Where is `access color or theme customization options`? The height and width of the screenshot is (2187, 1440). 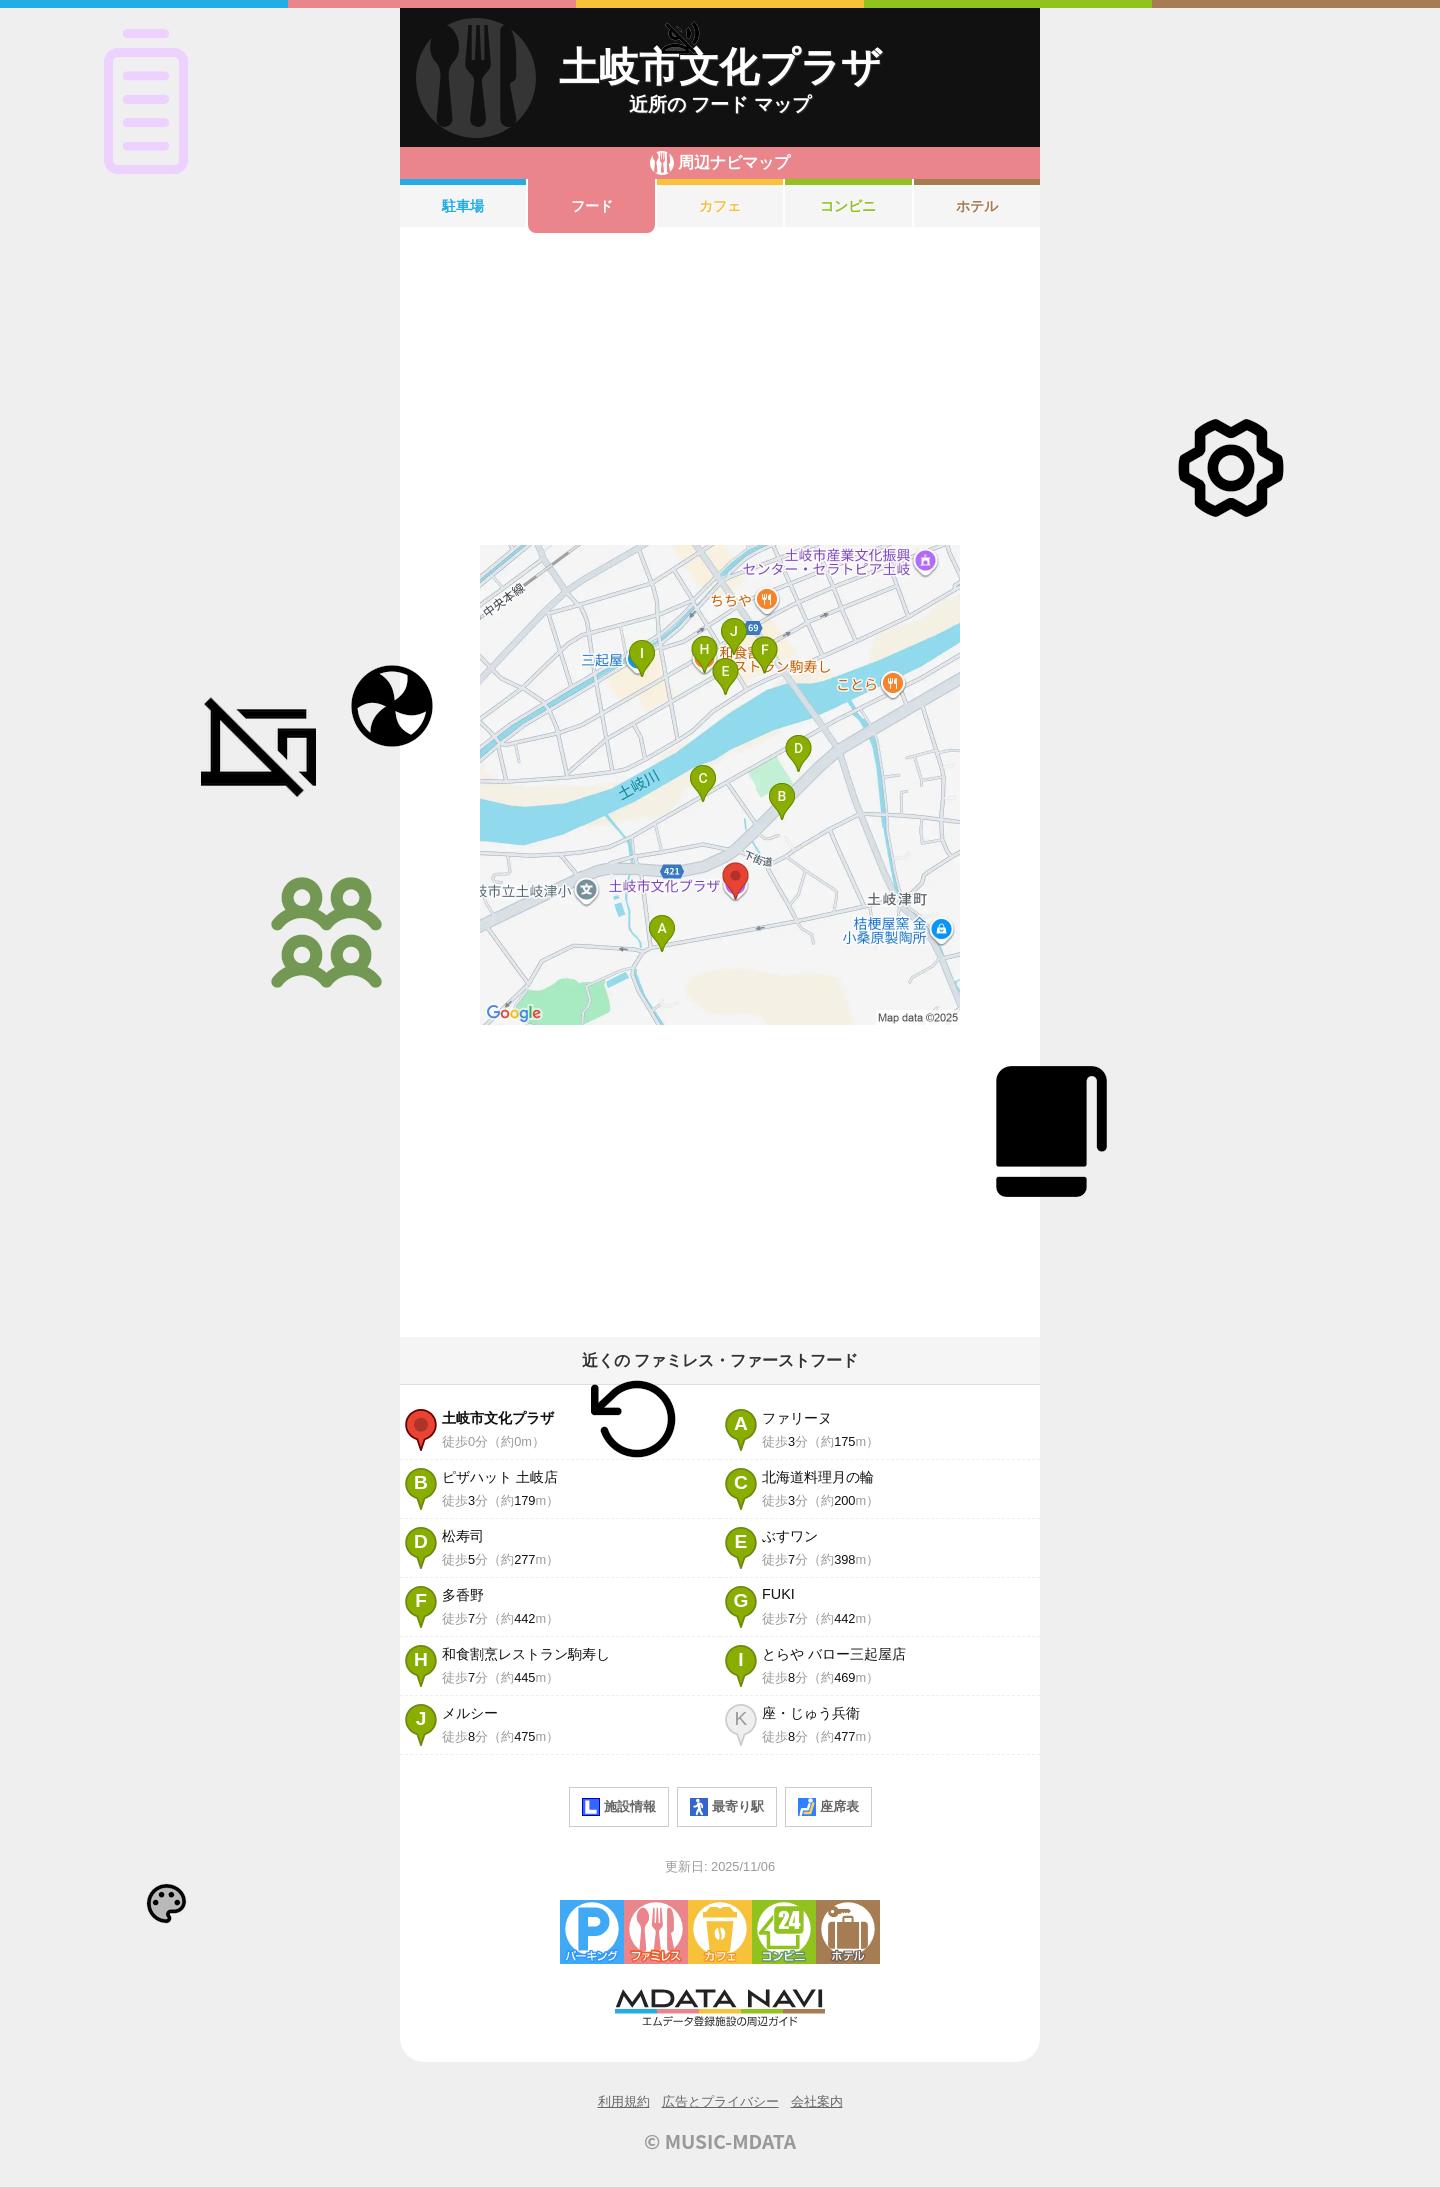 access color or theme customization options is located at coordinates (166, 1903).